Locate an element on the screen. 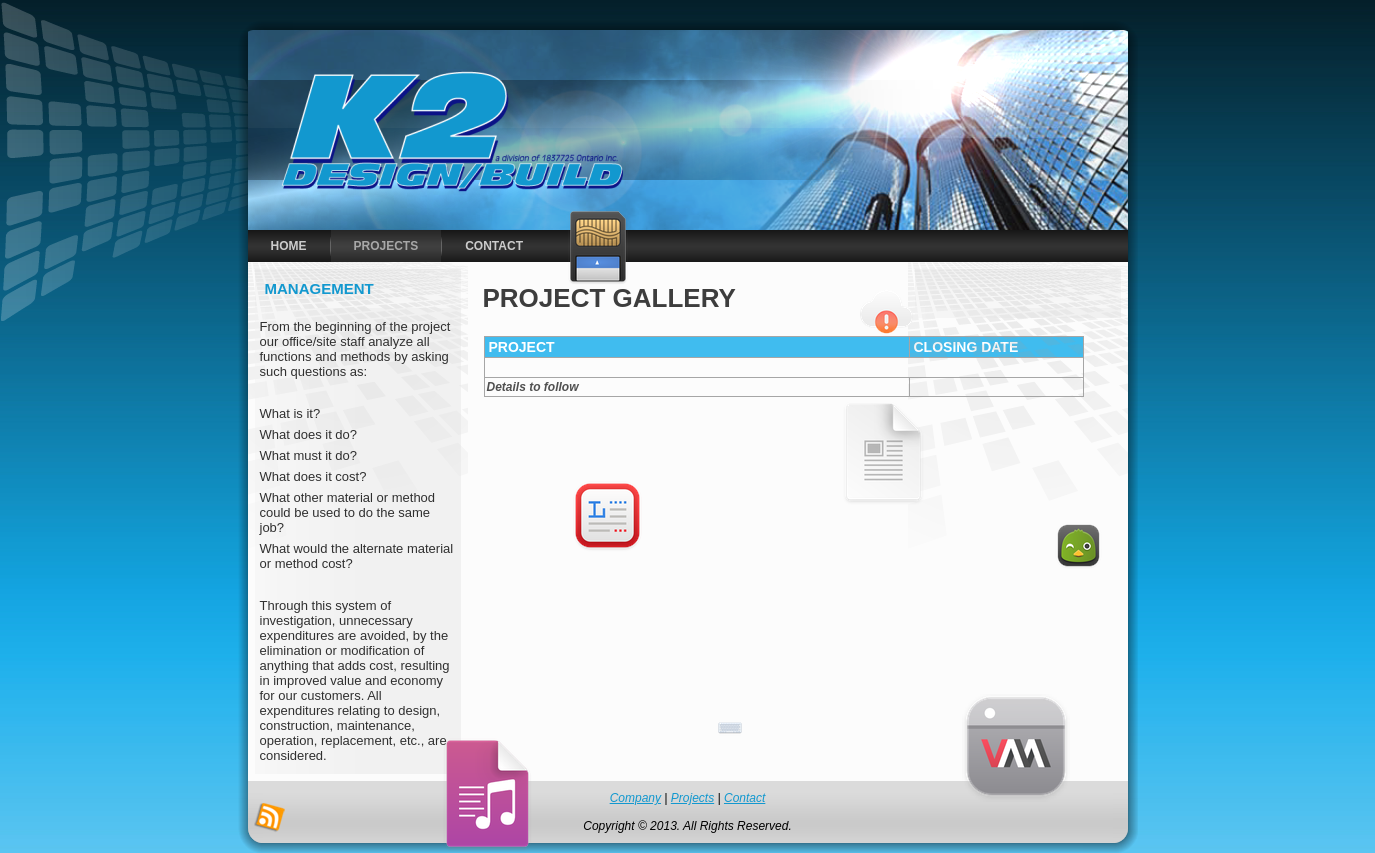 The width and height of the screenshot is (1375, 853). indicates keyboard connected via bluetooth is located at coordinates (730, 728).